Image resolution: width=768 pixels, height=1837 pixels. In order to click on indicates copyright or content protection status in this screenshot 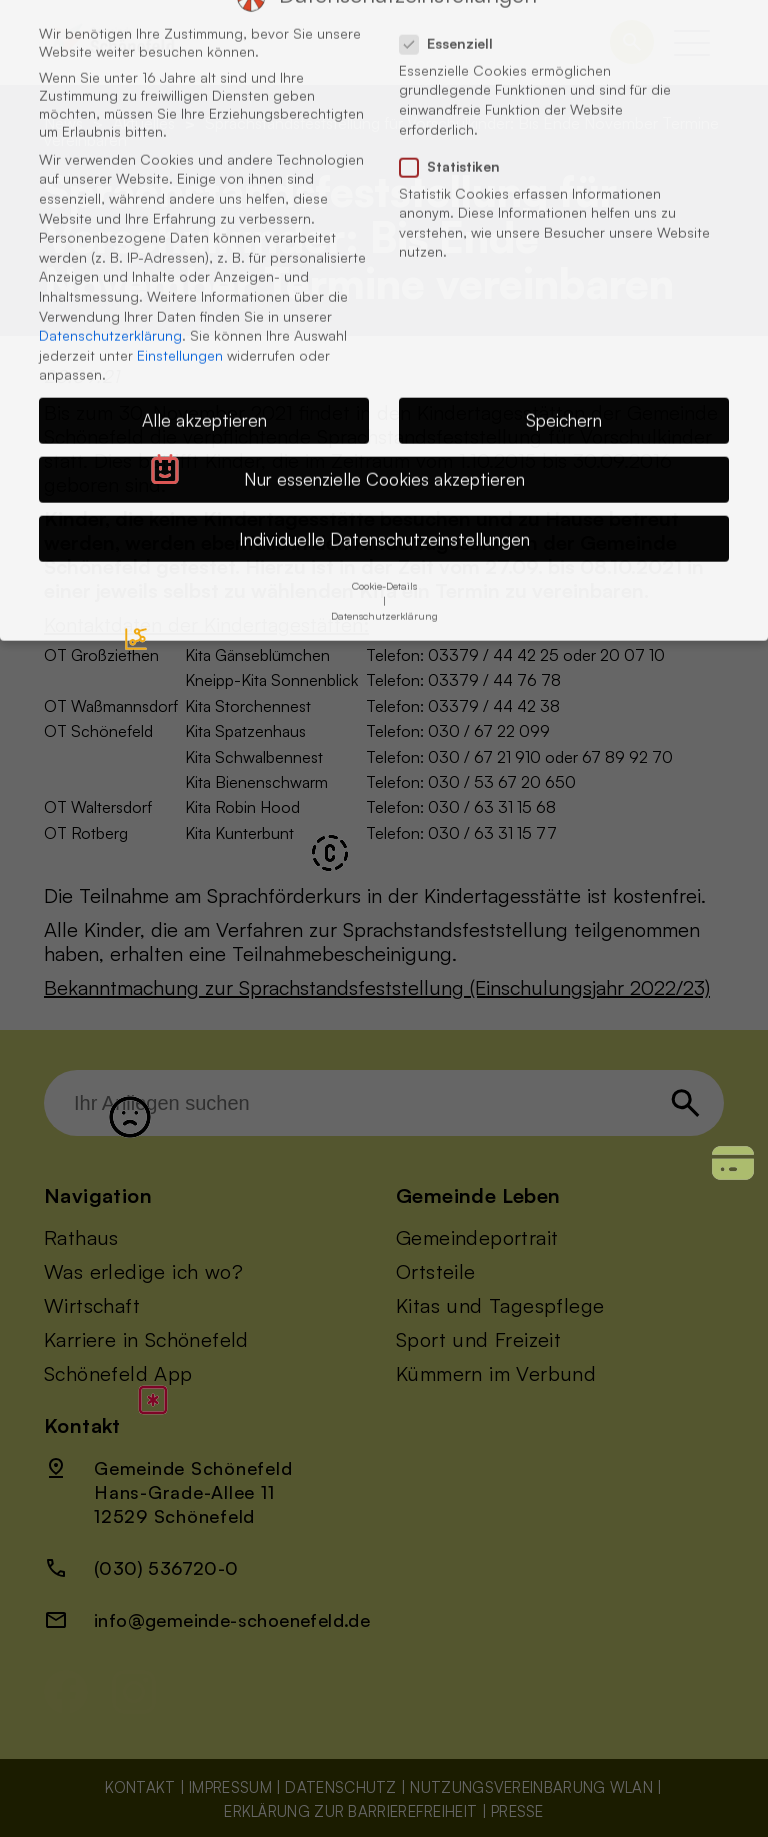, I will do `click(330, 853)`.